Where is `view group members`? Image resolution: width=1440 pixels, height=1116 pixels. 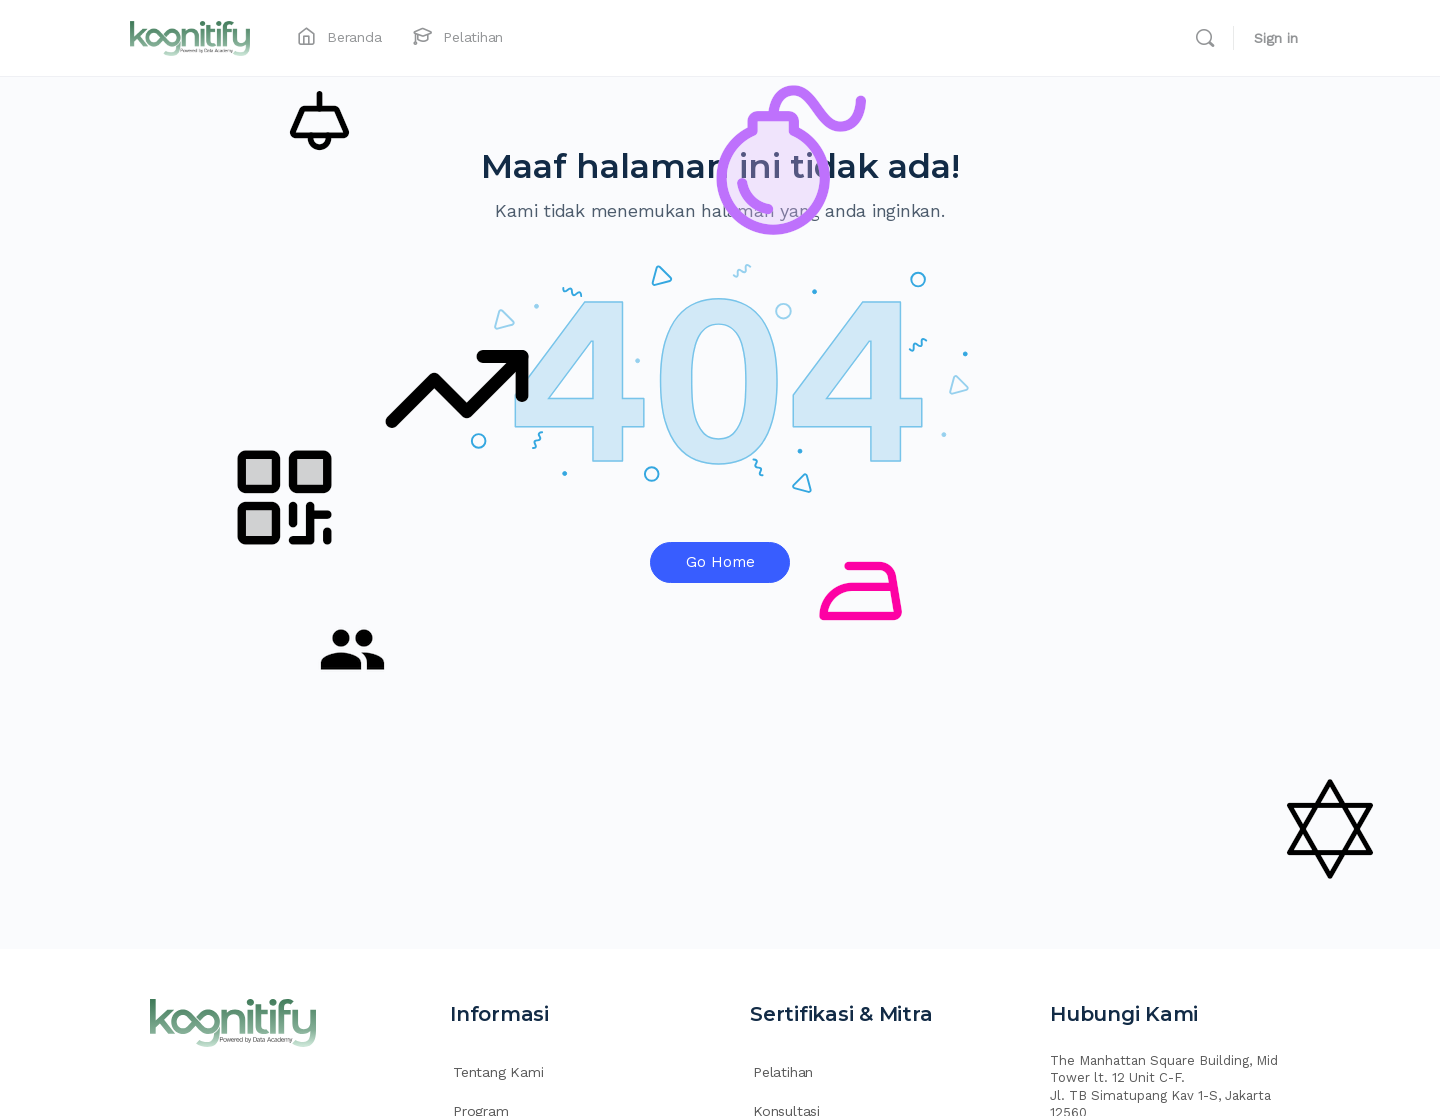
view group members is located at coordinates (352, 649).